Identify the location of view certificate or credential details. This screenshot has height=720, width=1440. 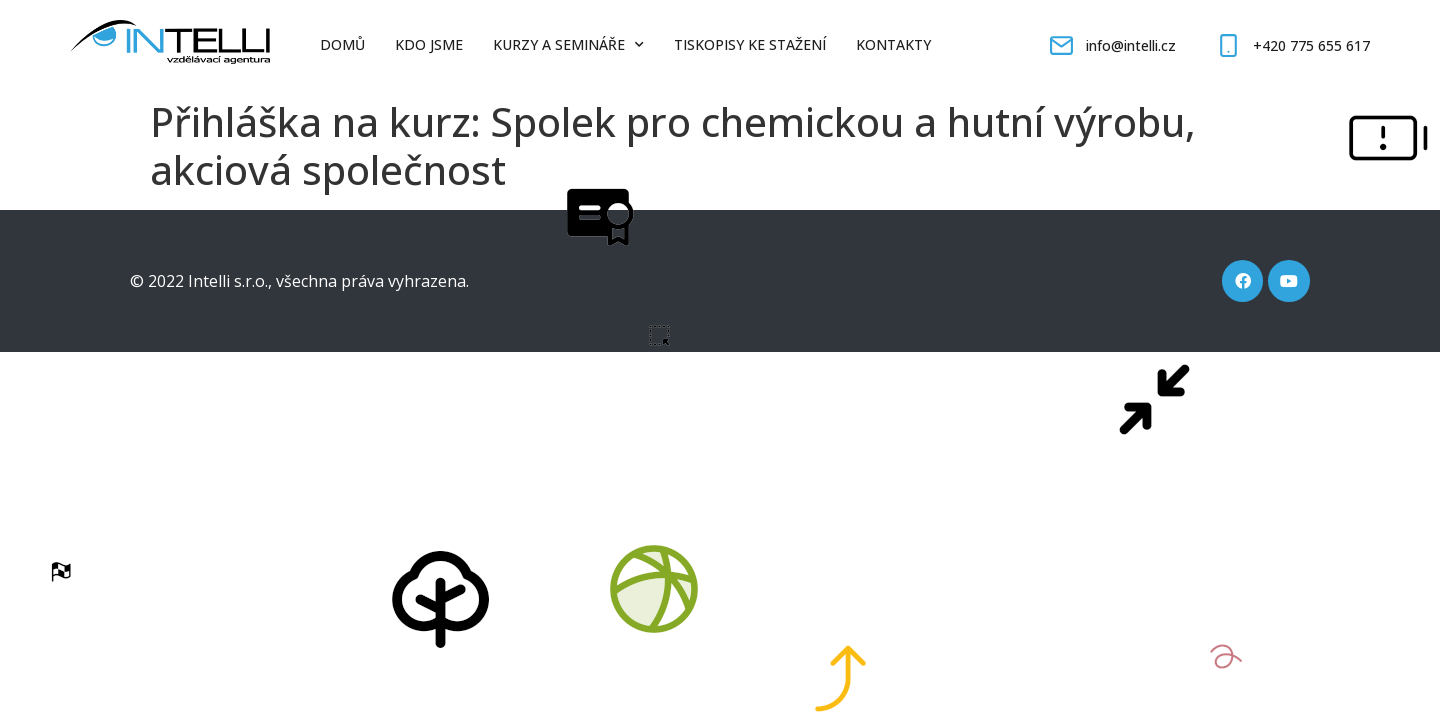
(598, 215).